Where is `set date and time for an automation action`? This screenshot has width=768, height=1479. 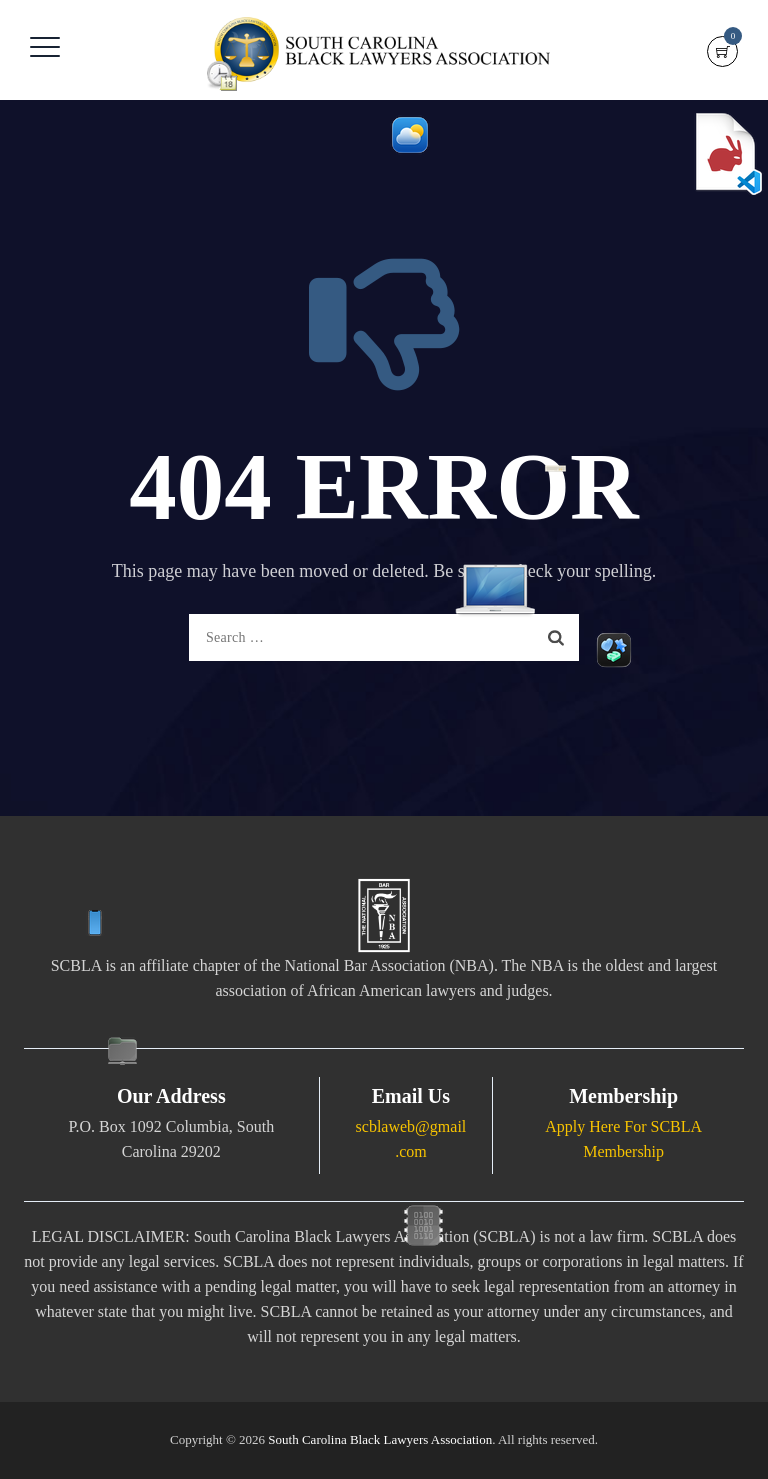
set date and time for an automation action is located at coordinates (222, 76).